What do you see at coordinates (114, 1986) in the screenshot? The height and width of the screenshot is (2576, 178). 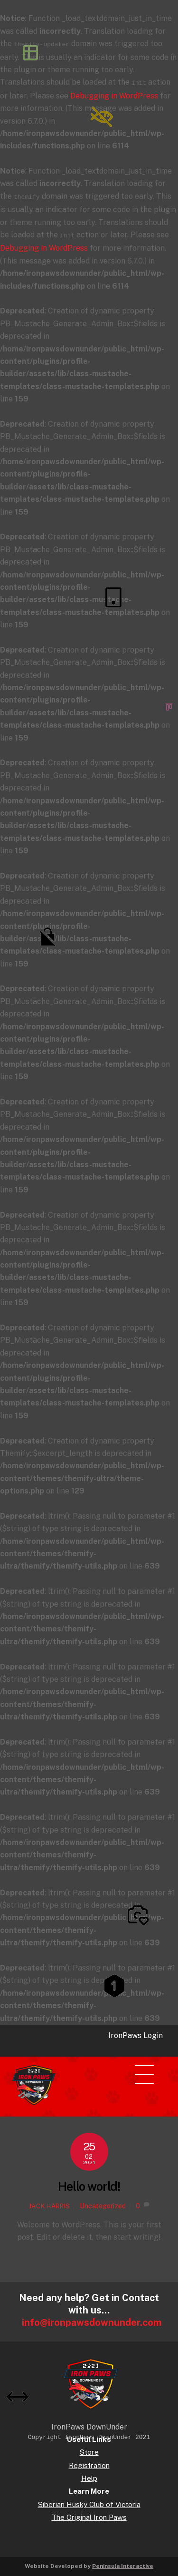 I see `indicates step one in a multi-step process` at bounding box center [114, 1986].